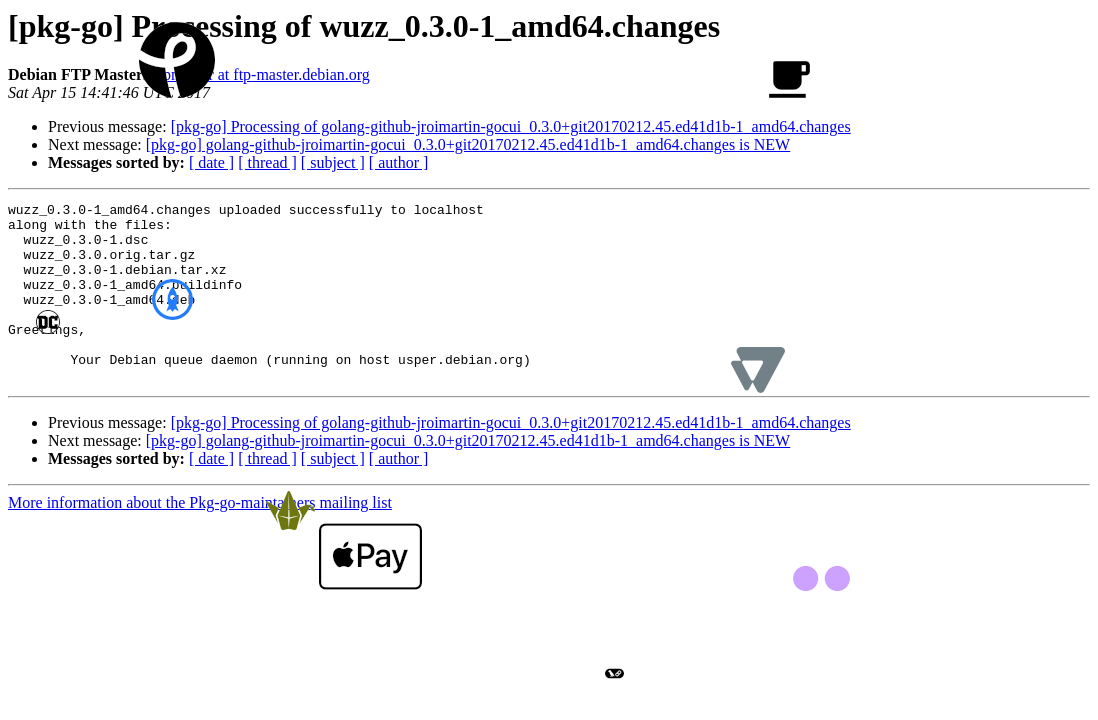  What do you see at coordinates (177, 60) in the screenshot?
I see `open pixlr photo editing app` at bounding box center [177, 60].